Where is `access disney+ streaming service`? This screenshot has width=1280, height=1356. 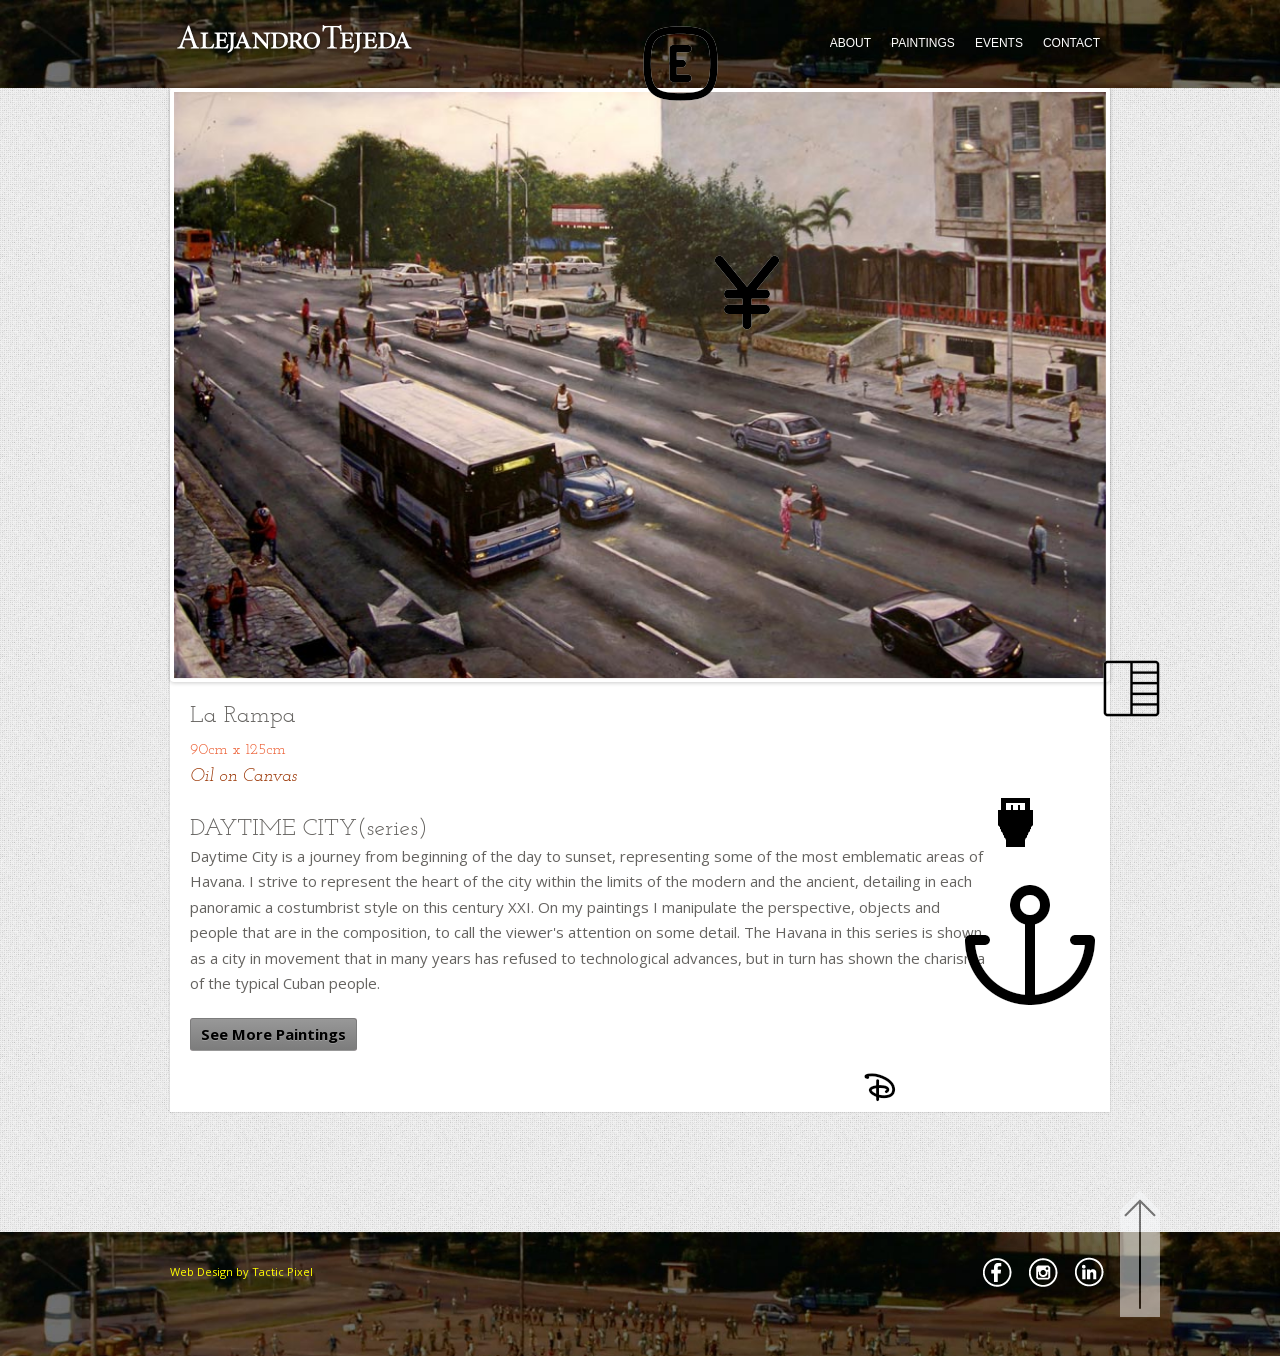
access disney+ streaming service is located at coordinates (880, 1086).